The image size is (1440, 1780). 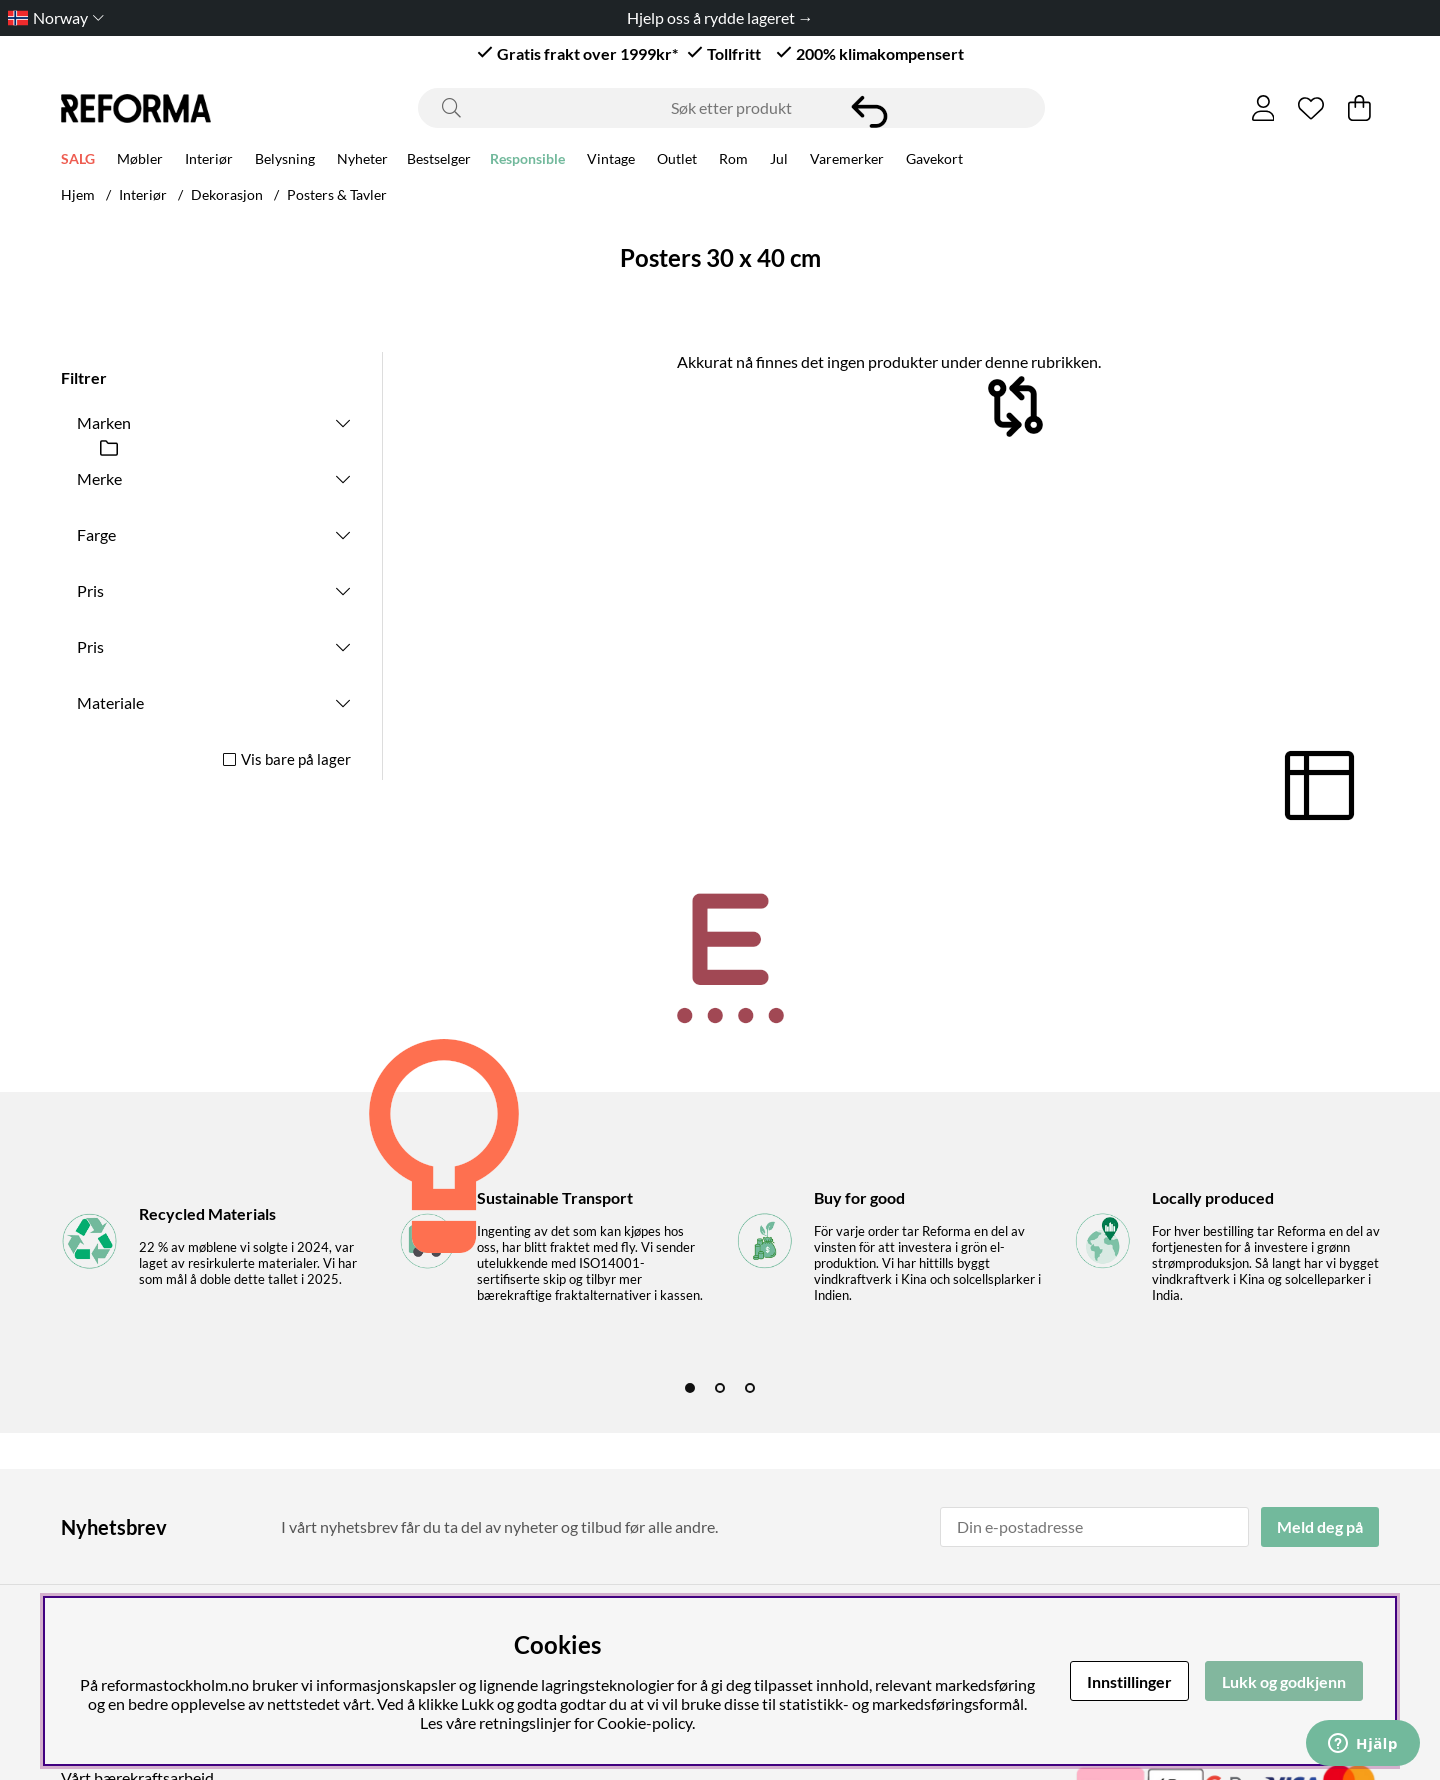 I want to click on compare branches or commits in version control, so click(x=1015, y=406).